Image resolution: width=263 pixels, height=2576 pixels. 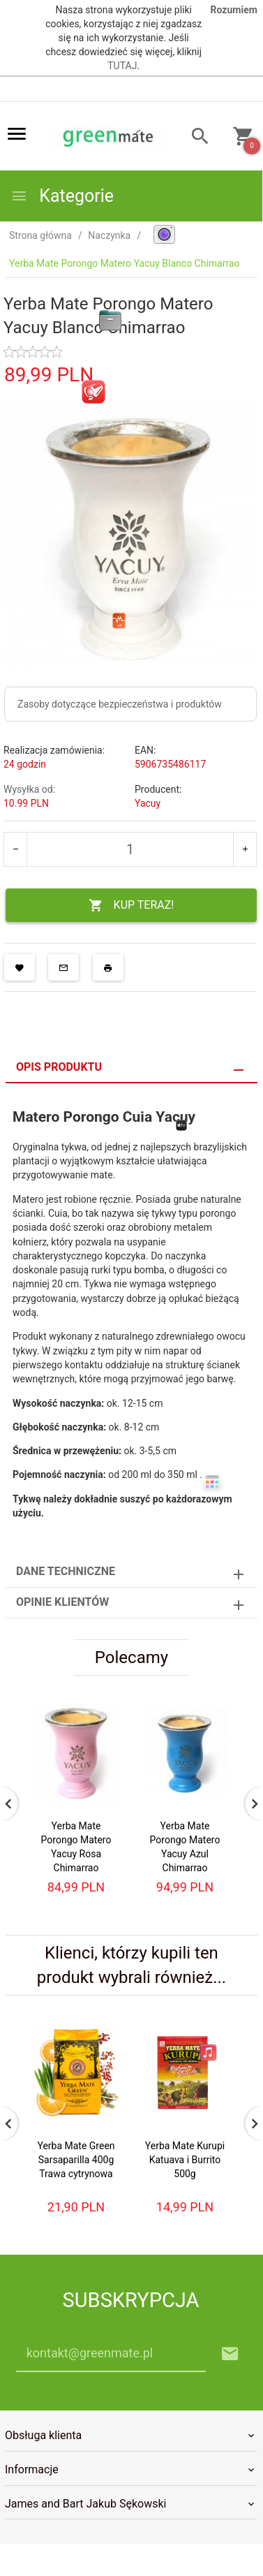 What do you see at coordinates (110, 320) in the screenshot?
I see `open the file manager application` at bounding box center [110, 320].